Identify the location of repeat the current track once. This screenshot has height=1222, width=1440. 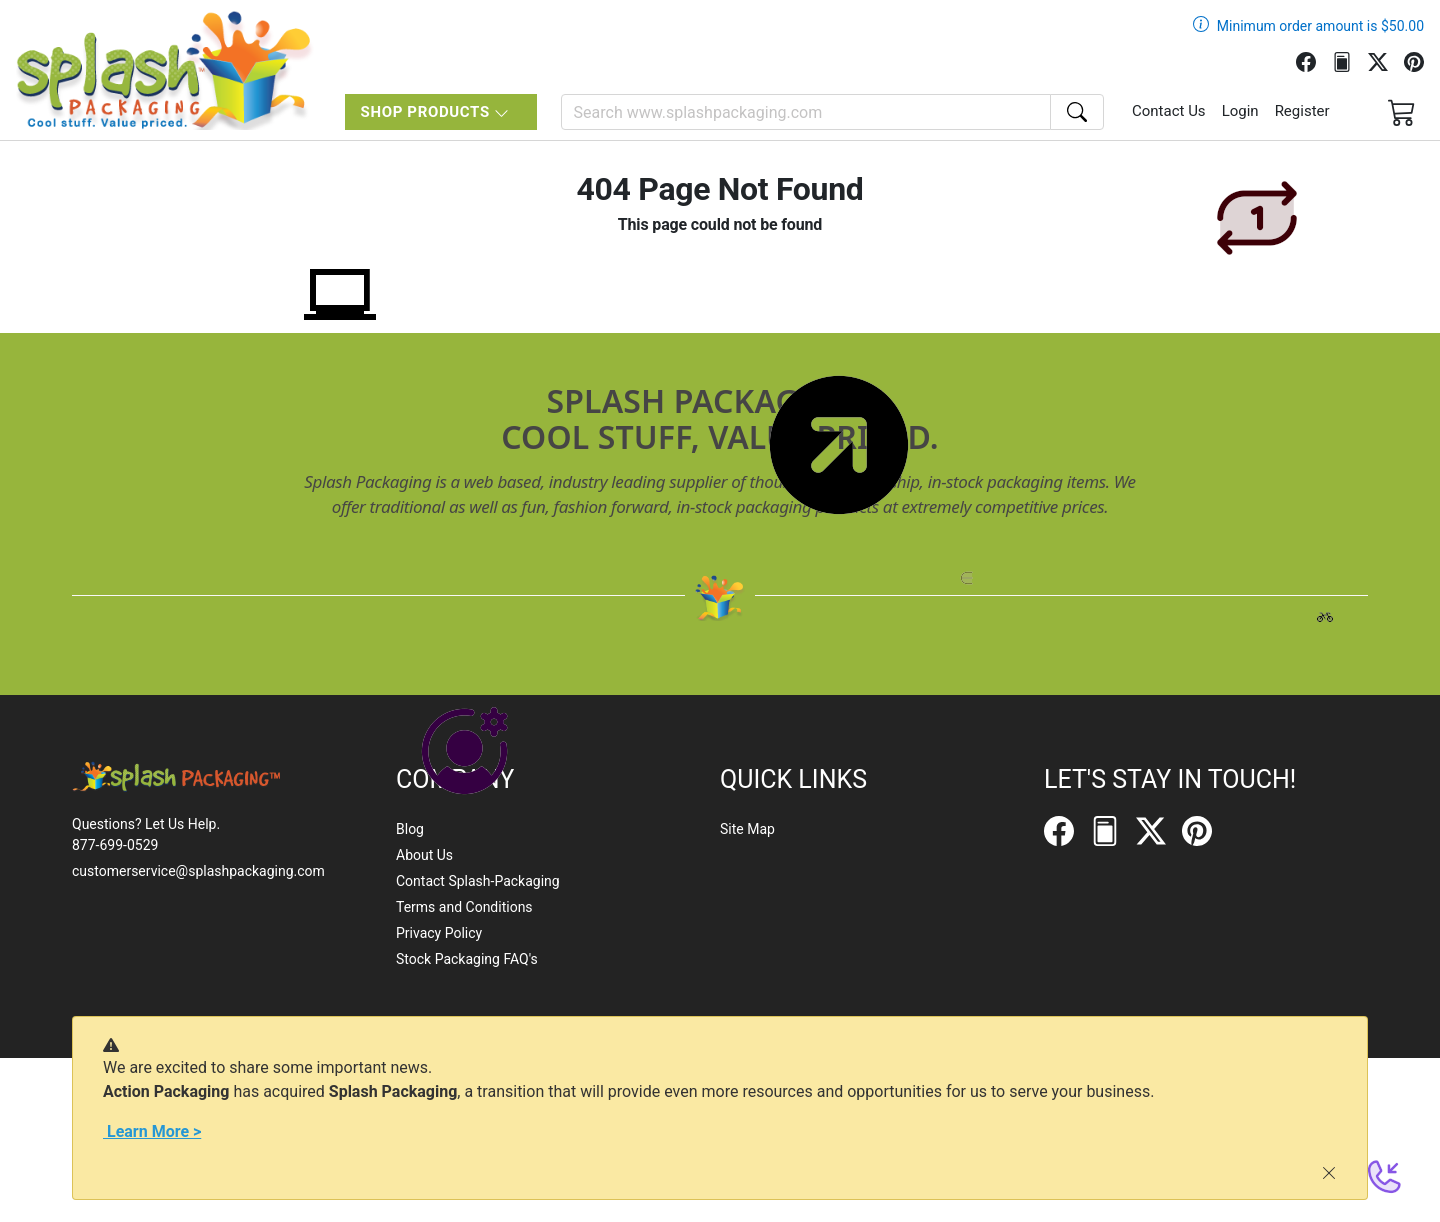
(1257, 218).